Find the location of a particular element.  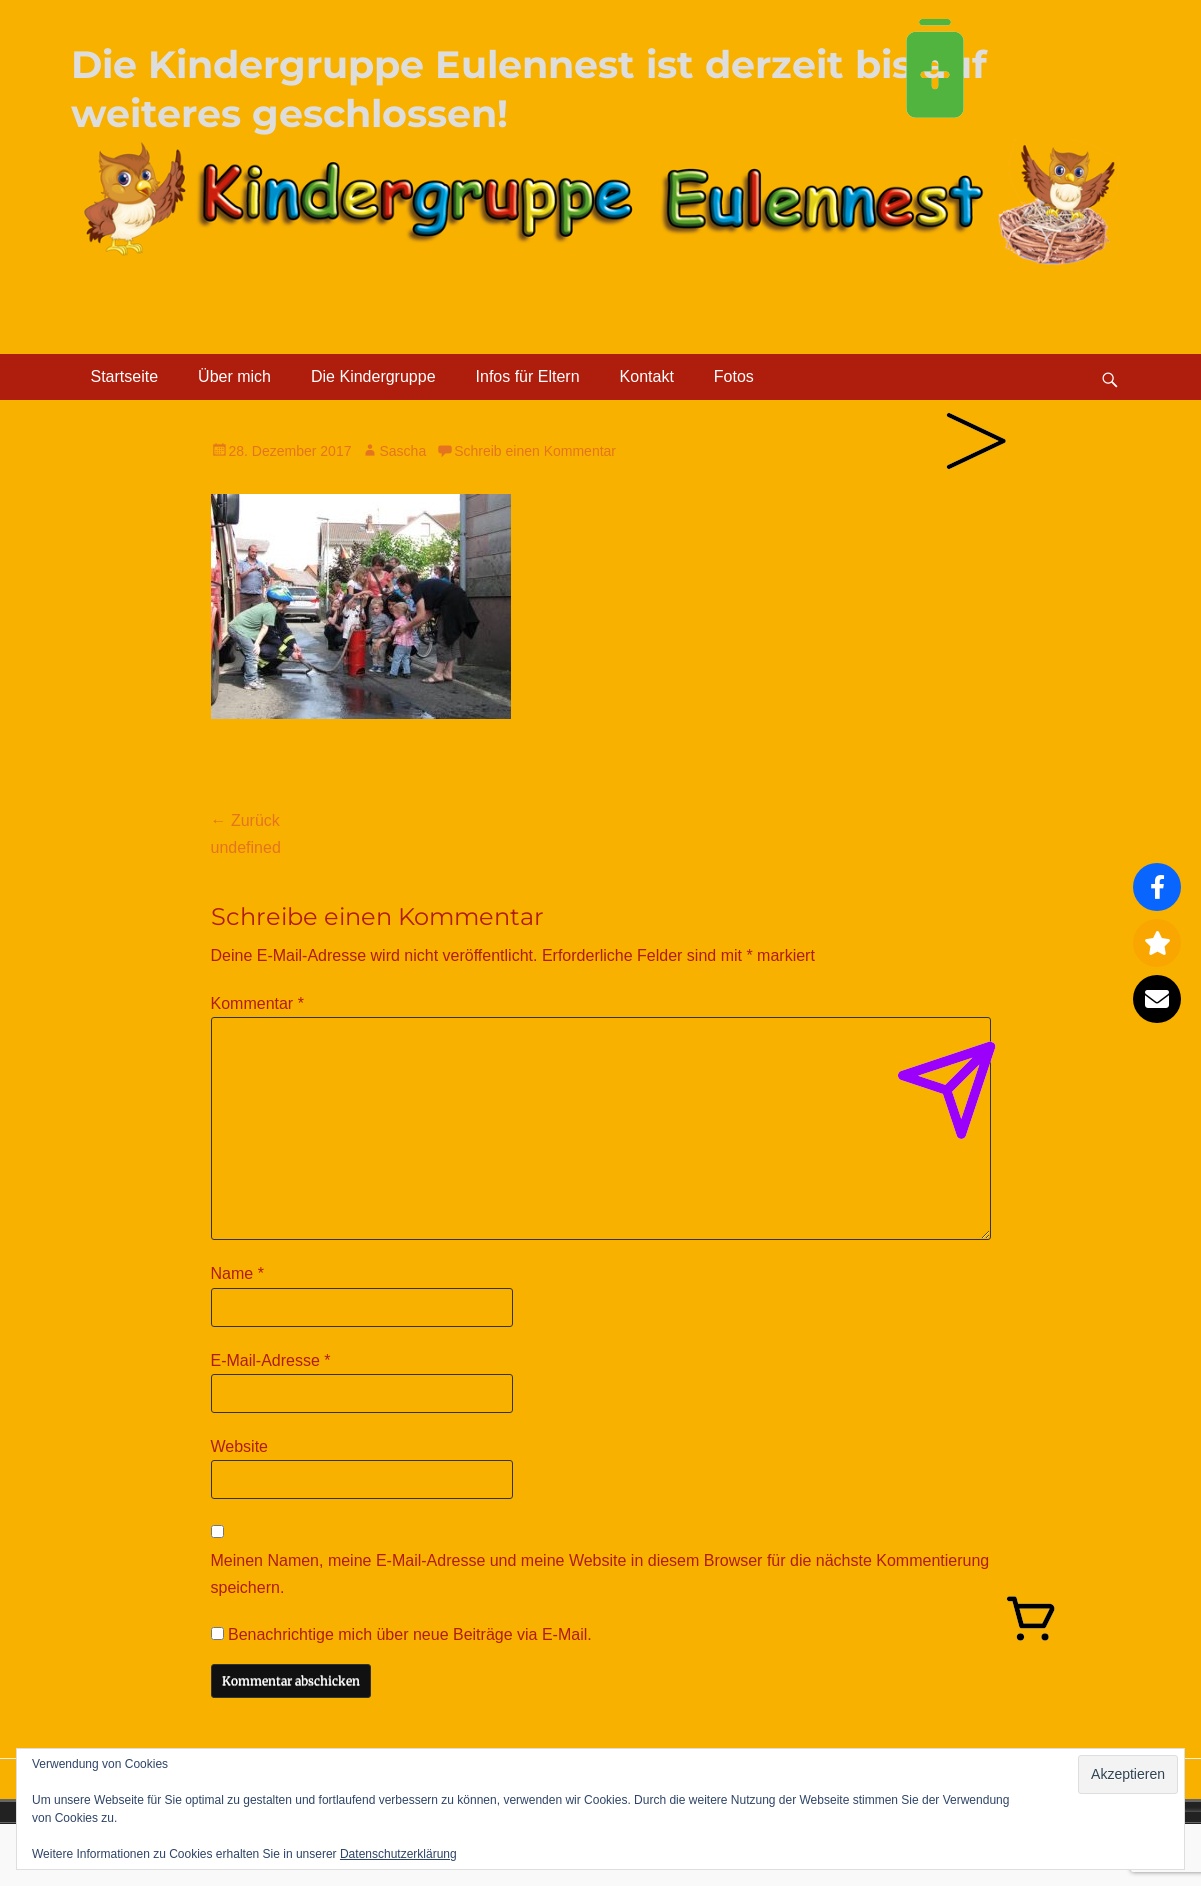

send a message is located at coordinates (951, 1085).